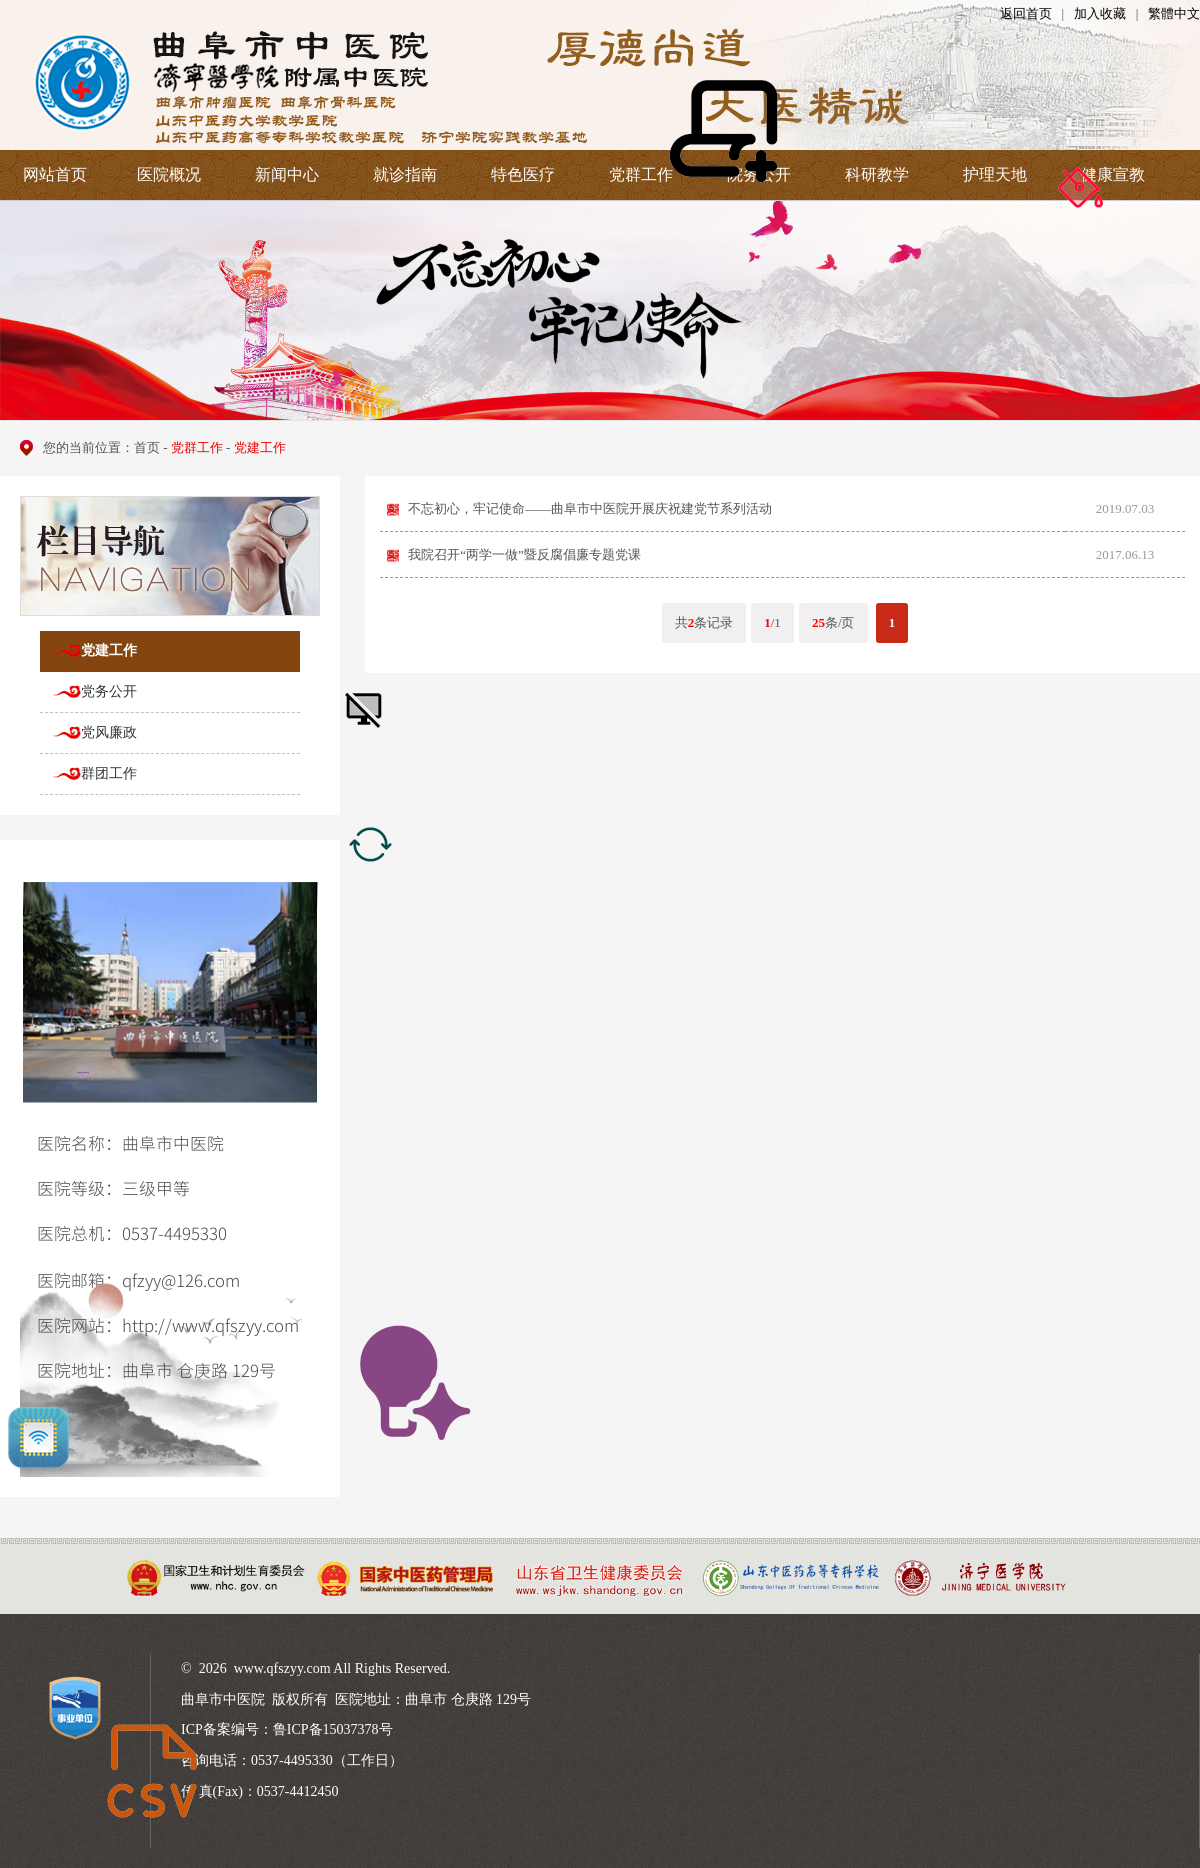 The image size is (1200, 1868). Describe the element at coordinates (370, 844) in the screenshot. I see `sync data across devices` at that location.